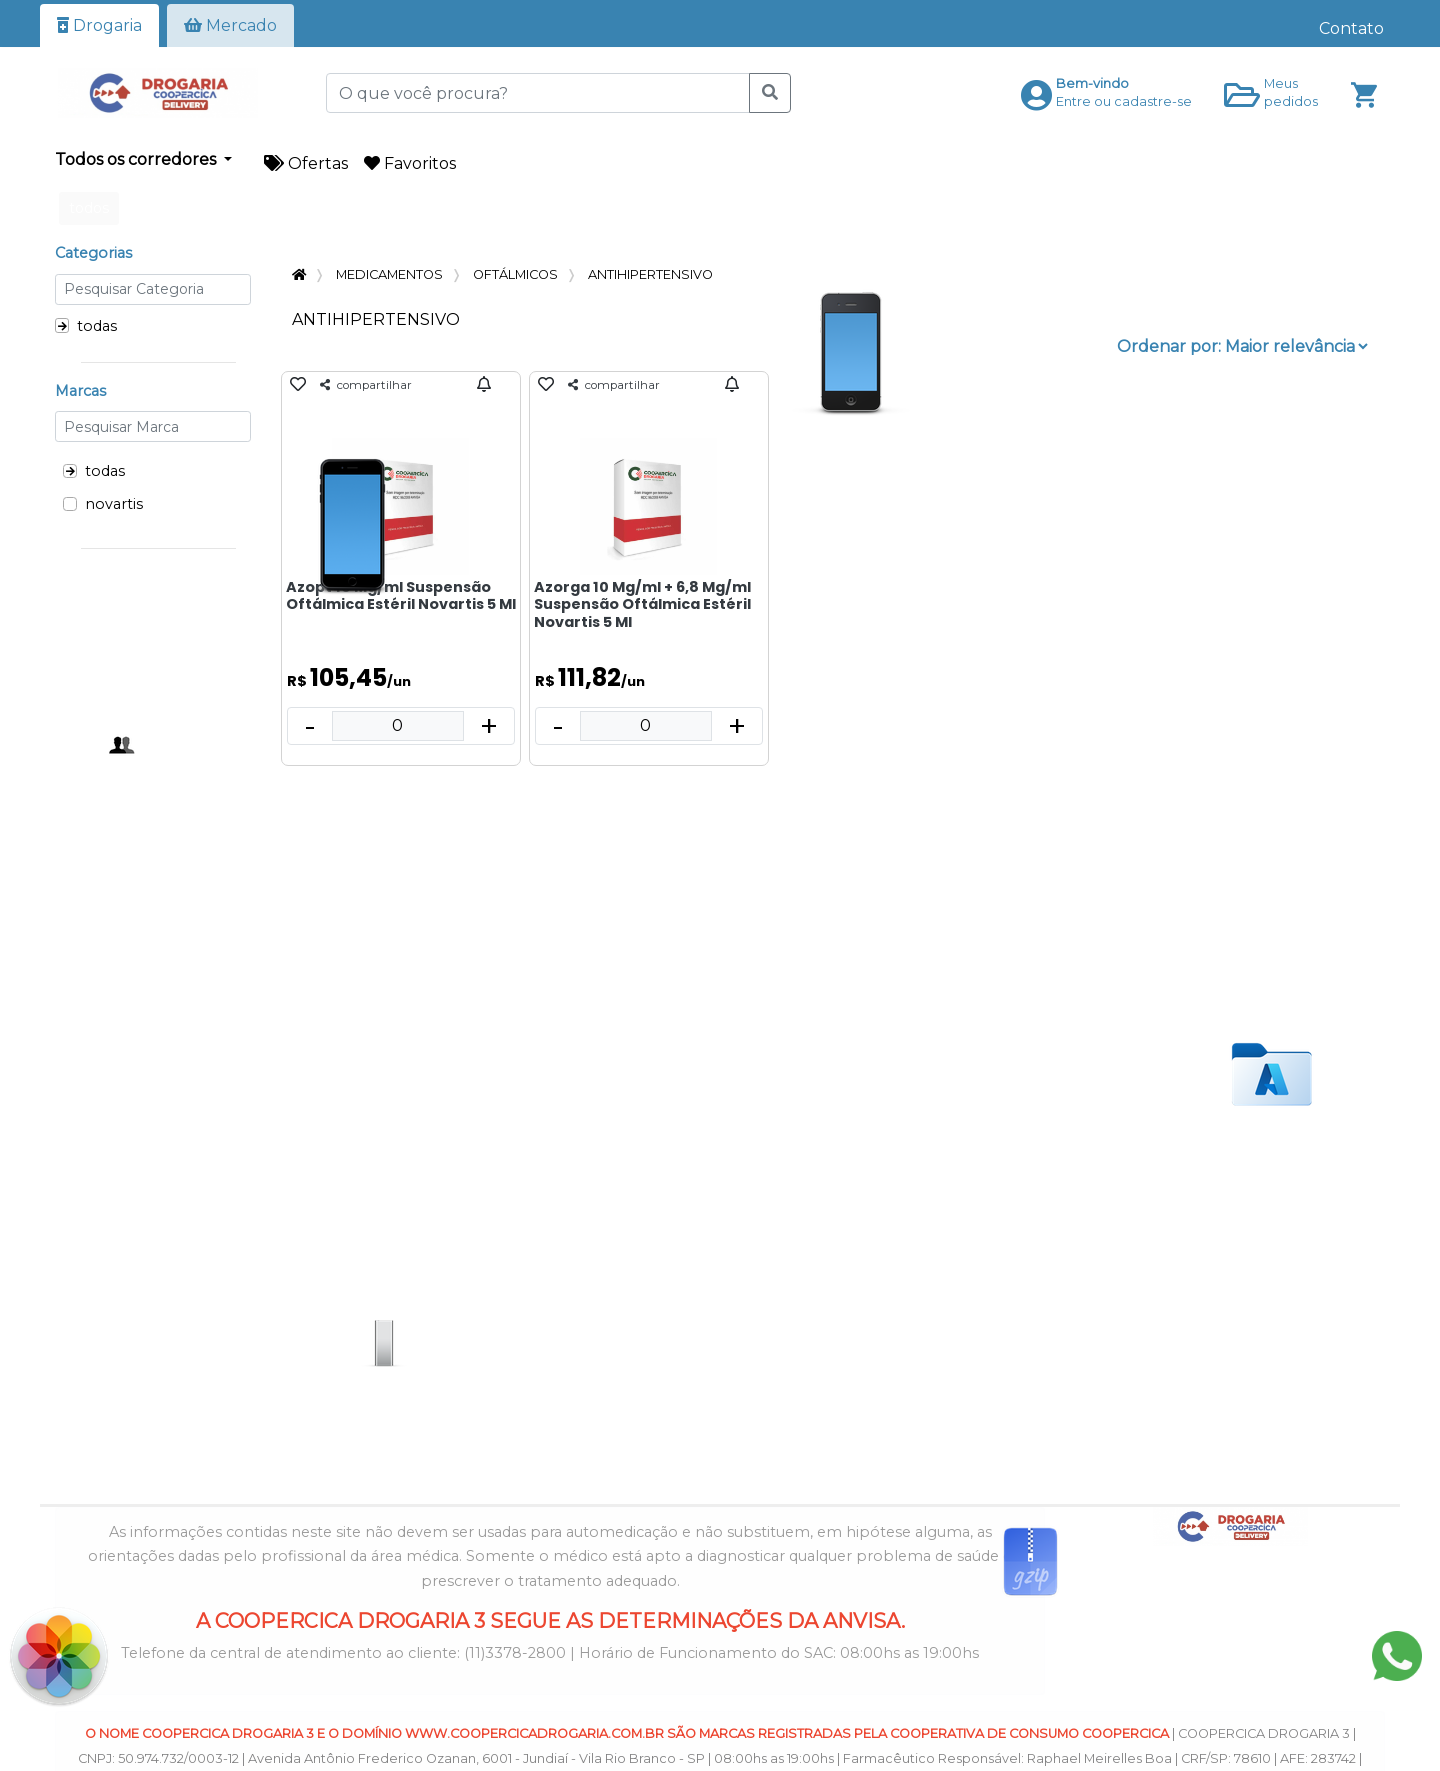 The width and height of the screenshot is (1440, 1771). I want to click on iPod nano device connected, so click(384, 1344).